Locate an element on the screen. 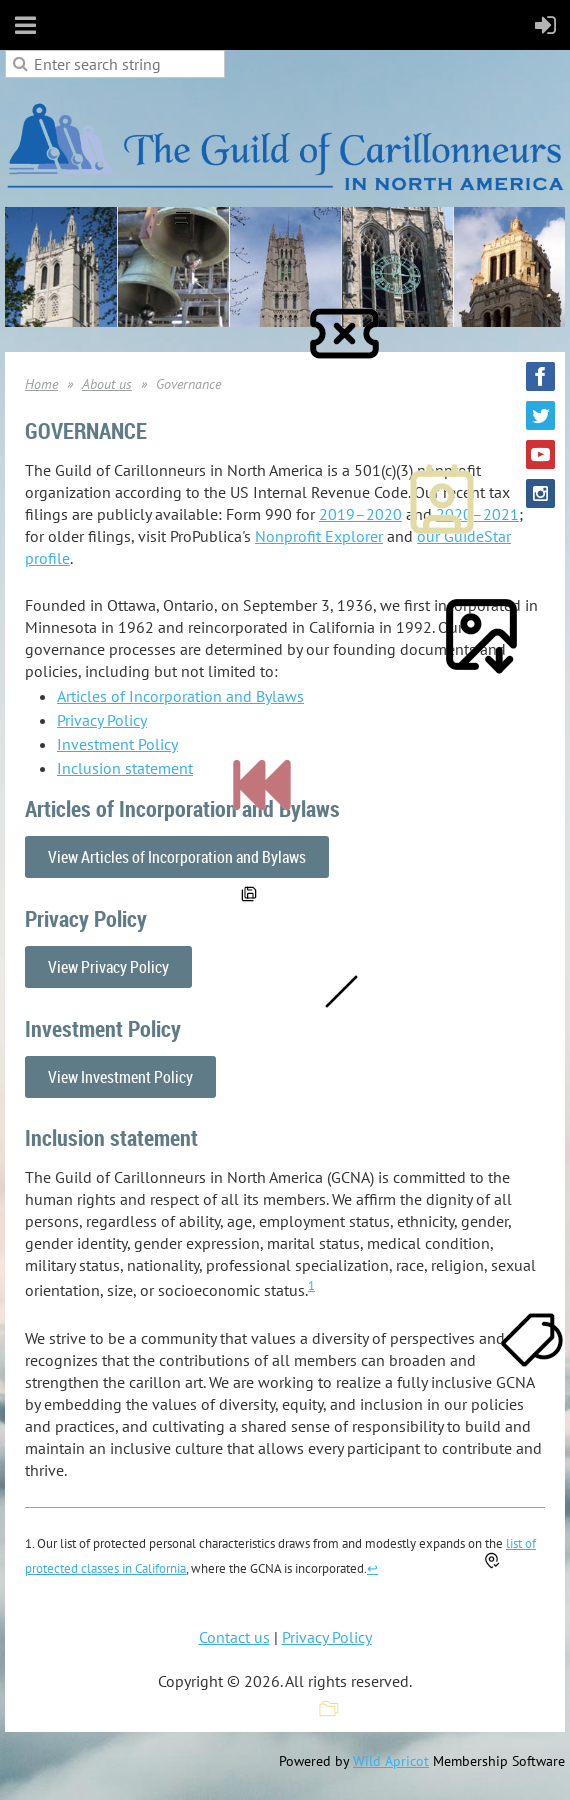 This screenshot has width=570, height=1800. indicates a disabled or unavailable feature is located at coordinates (341, 991).